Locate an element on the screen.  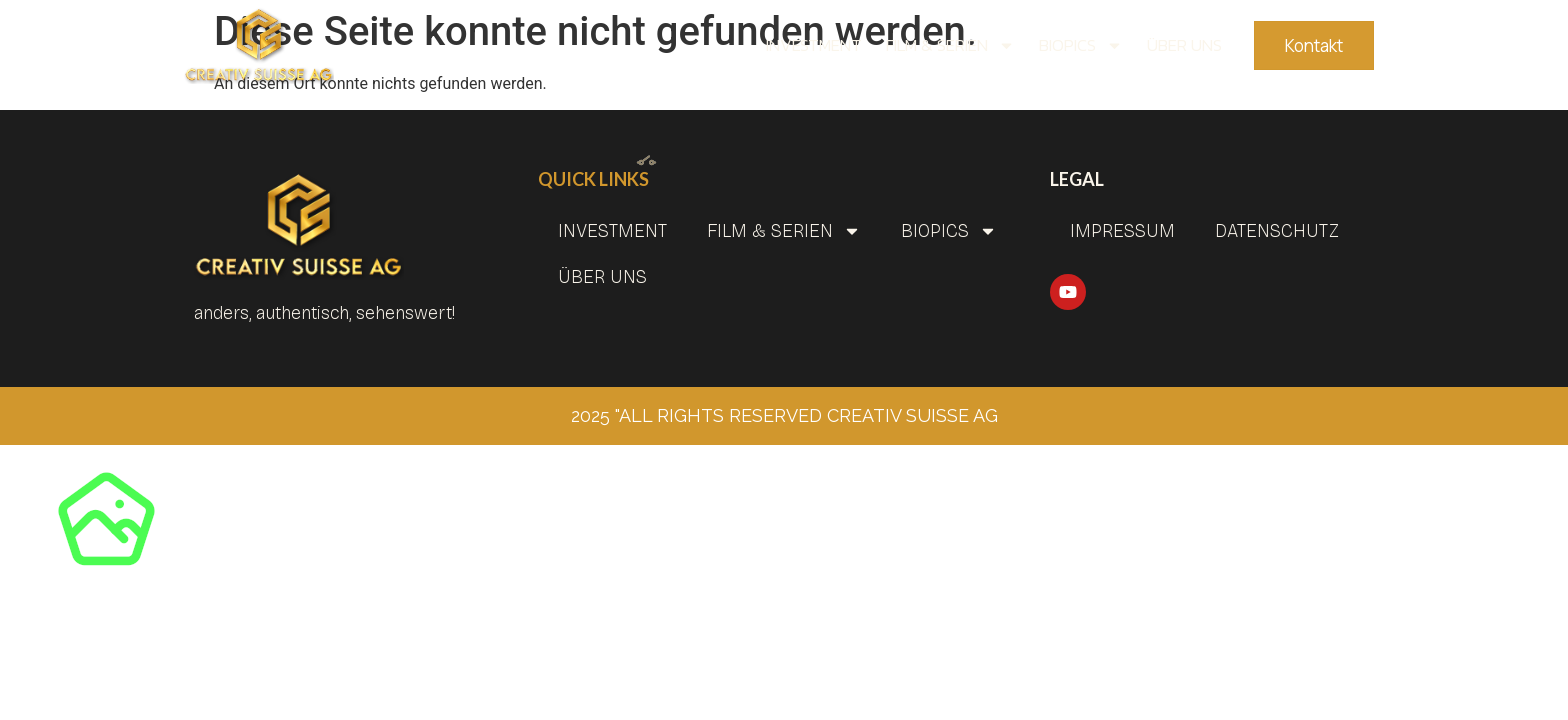
view images in a pentagon-shaped frame is located at coordinates (106, 521).